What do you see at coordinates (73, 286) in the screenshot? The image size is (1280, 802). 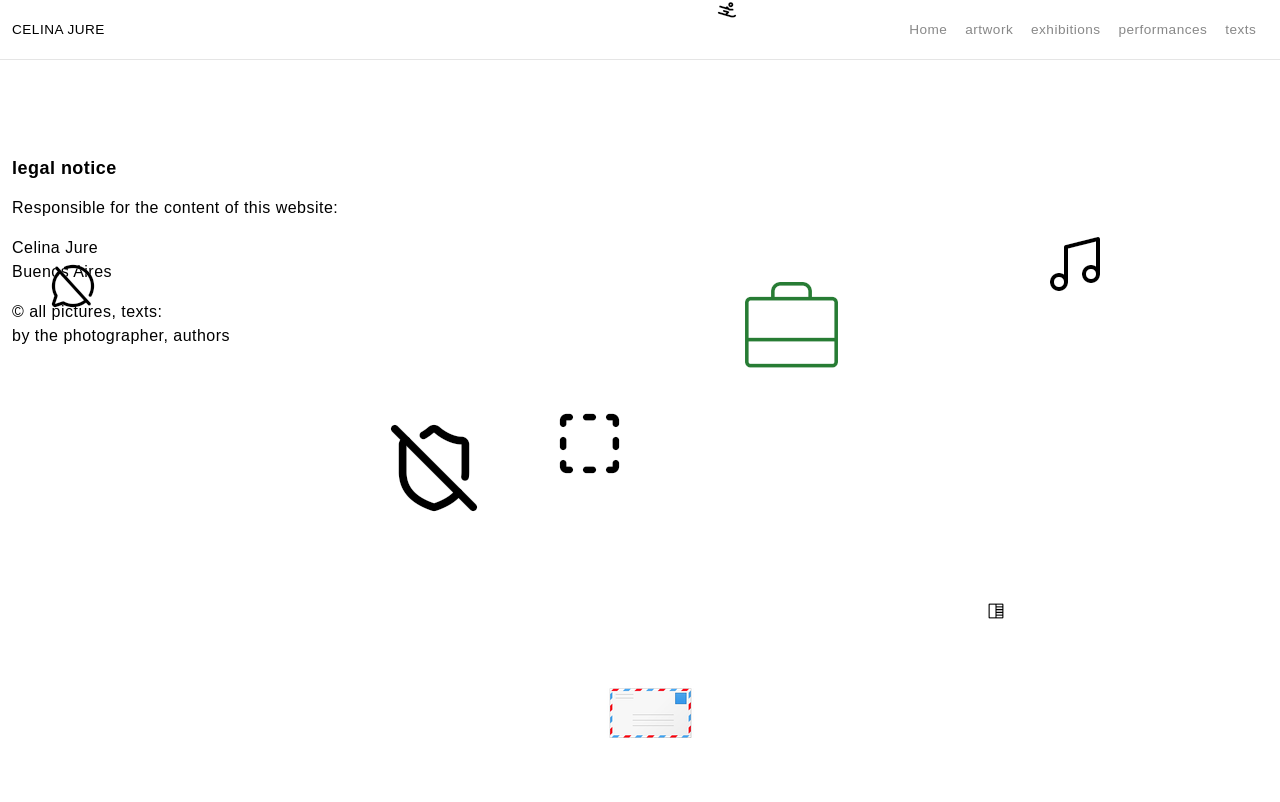 I see `mute or disable chat notifications` at bounding box center [73, 286].